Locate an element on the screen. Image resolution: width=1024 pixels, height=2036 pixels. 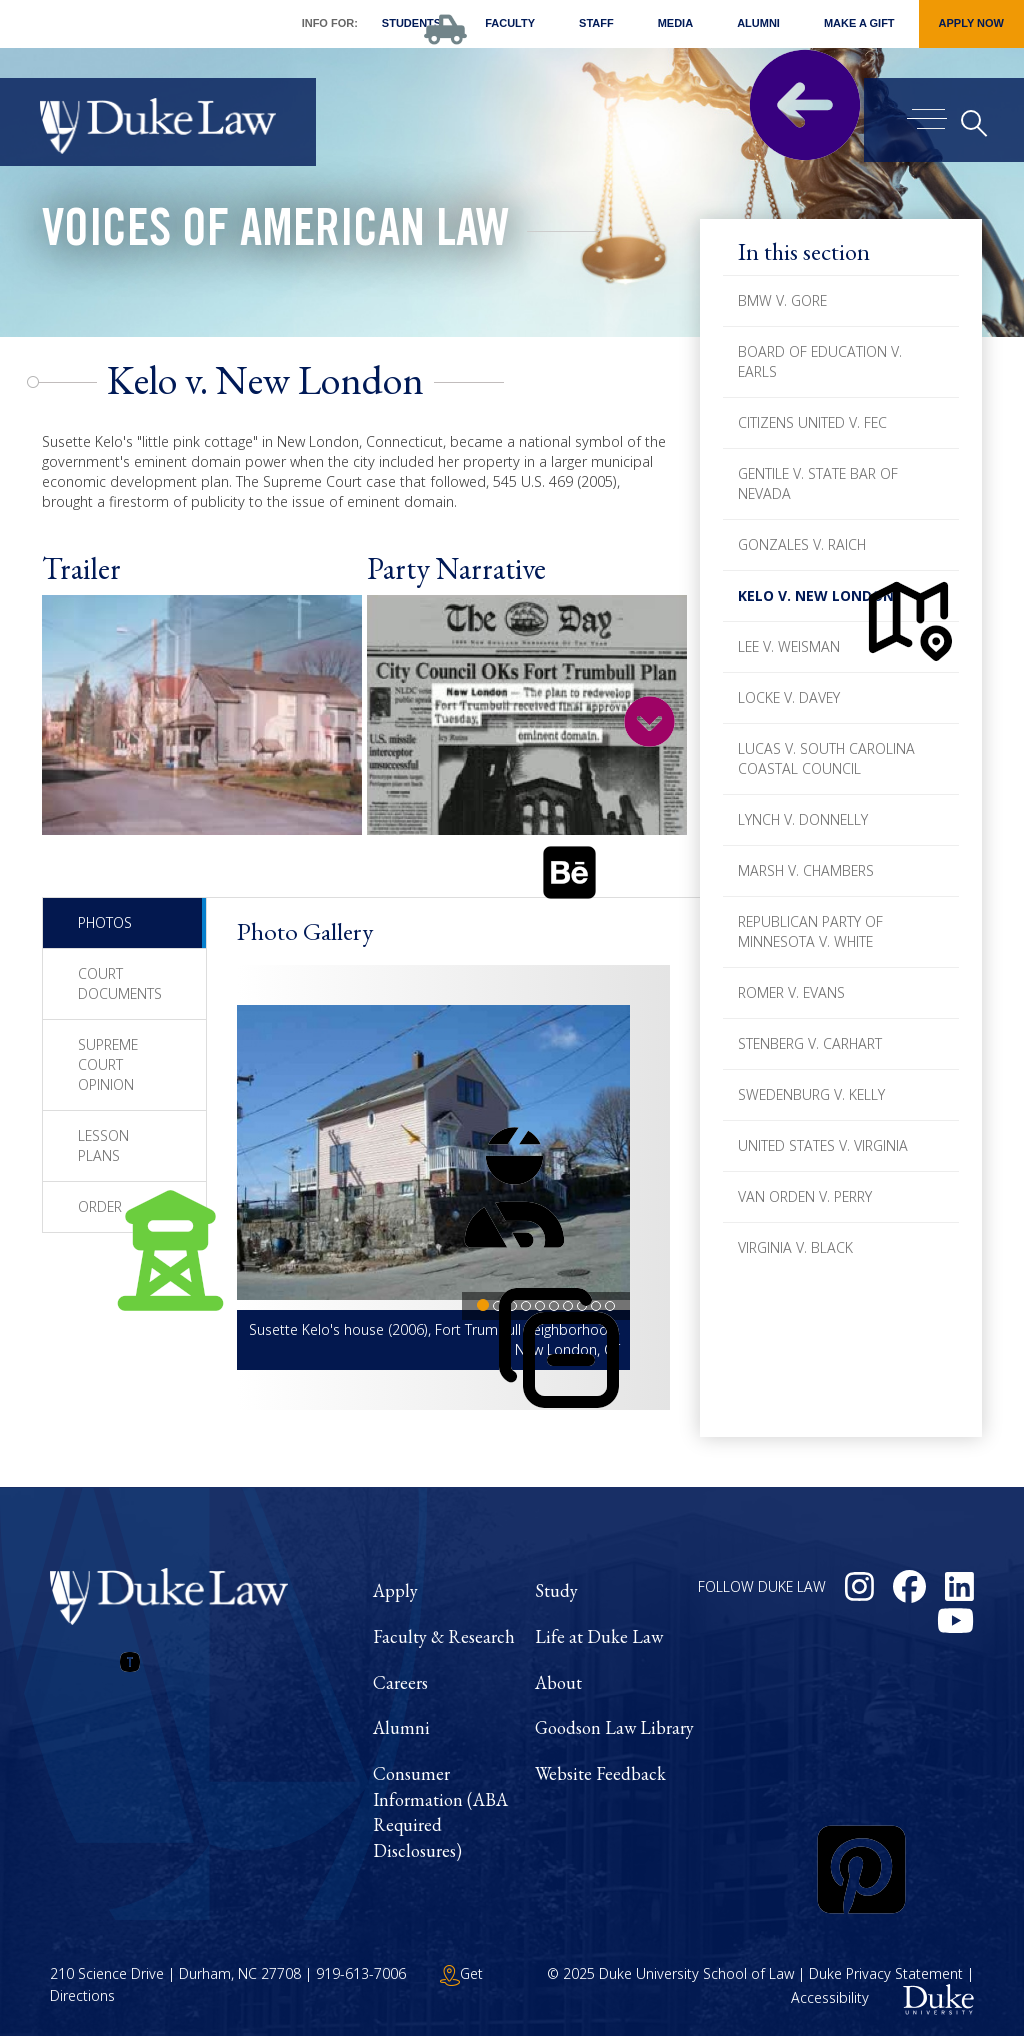
select pickup truck as vehicle type is located at coordinates (445, 29).